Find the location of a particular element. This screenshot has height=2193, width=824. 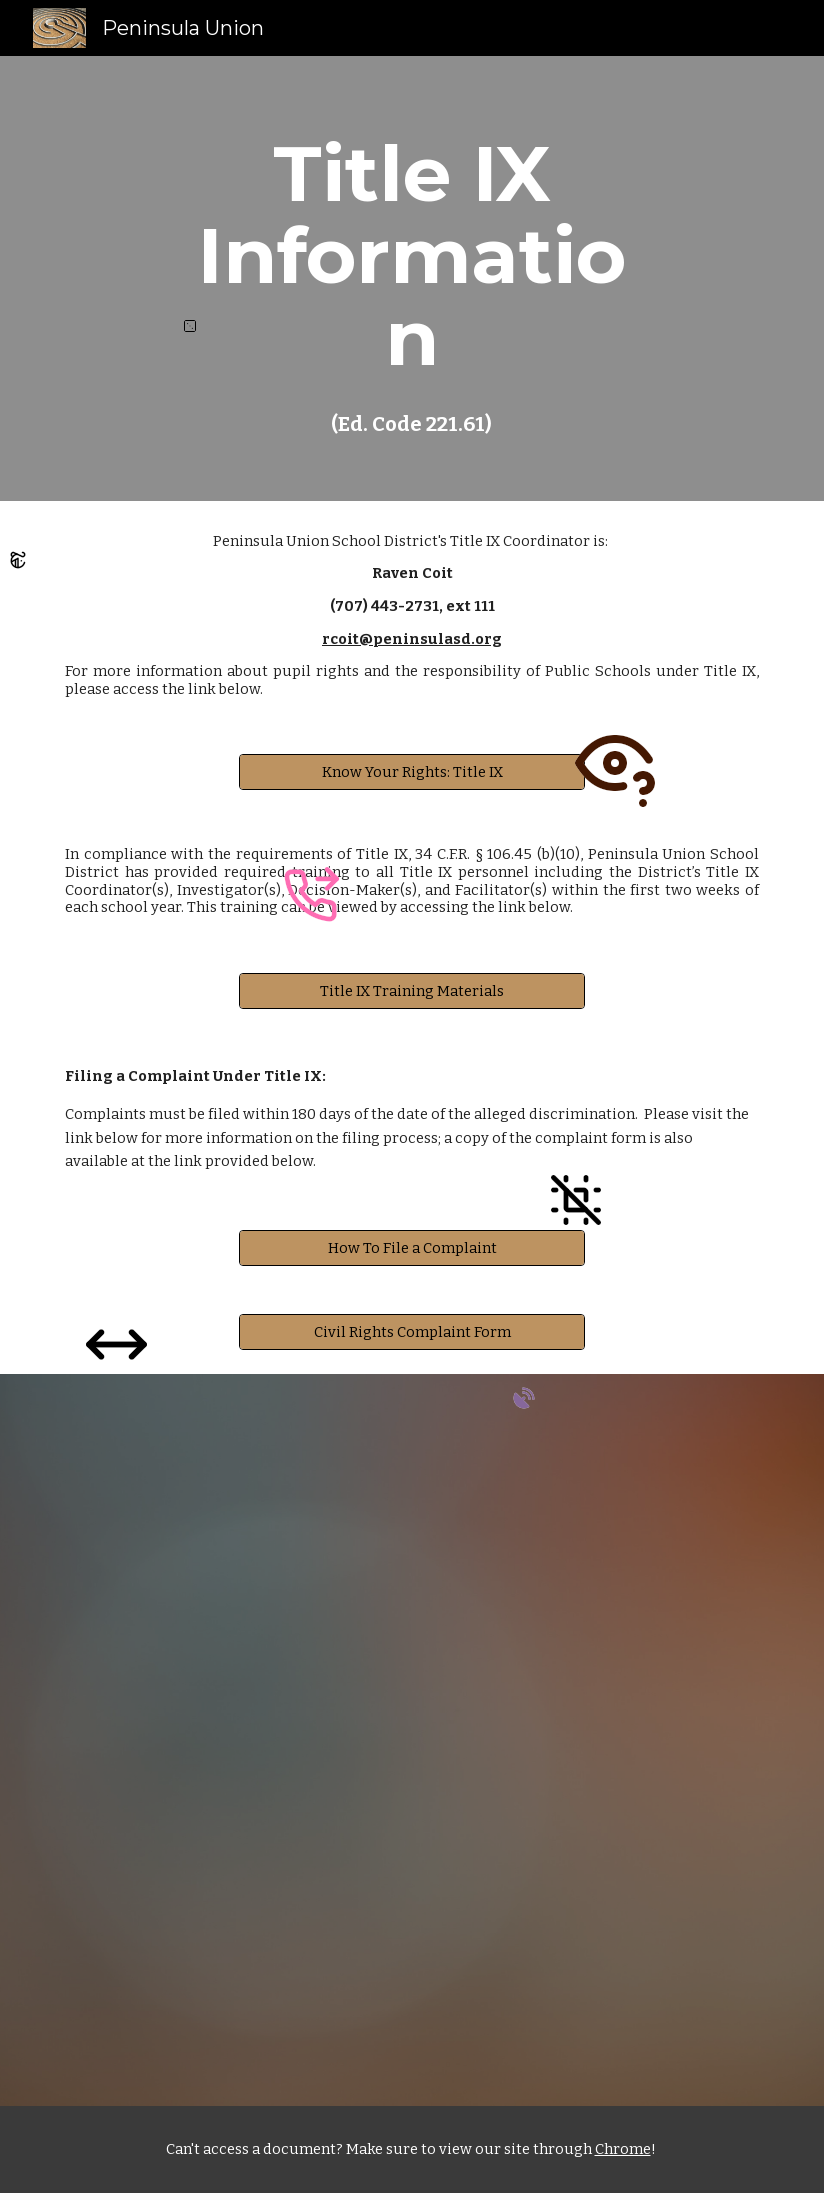

open the New York Times app is located at coordinates (18, 560).